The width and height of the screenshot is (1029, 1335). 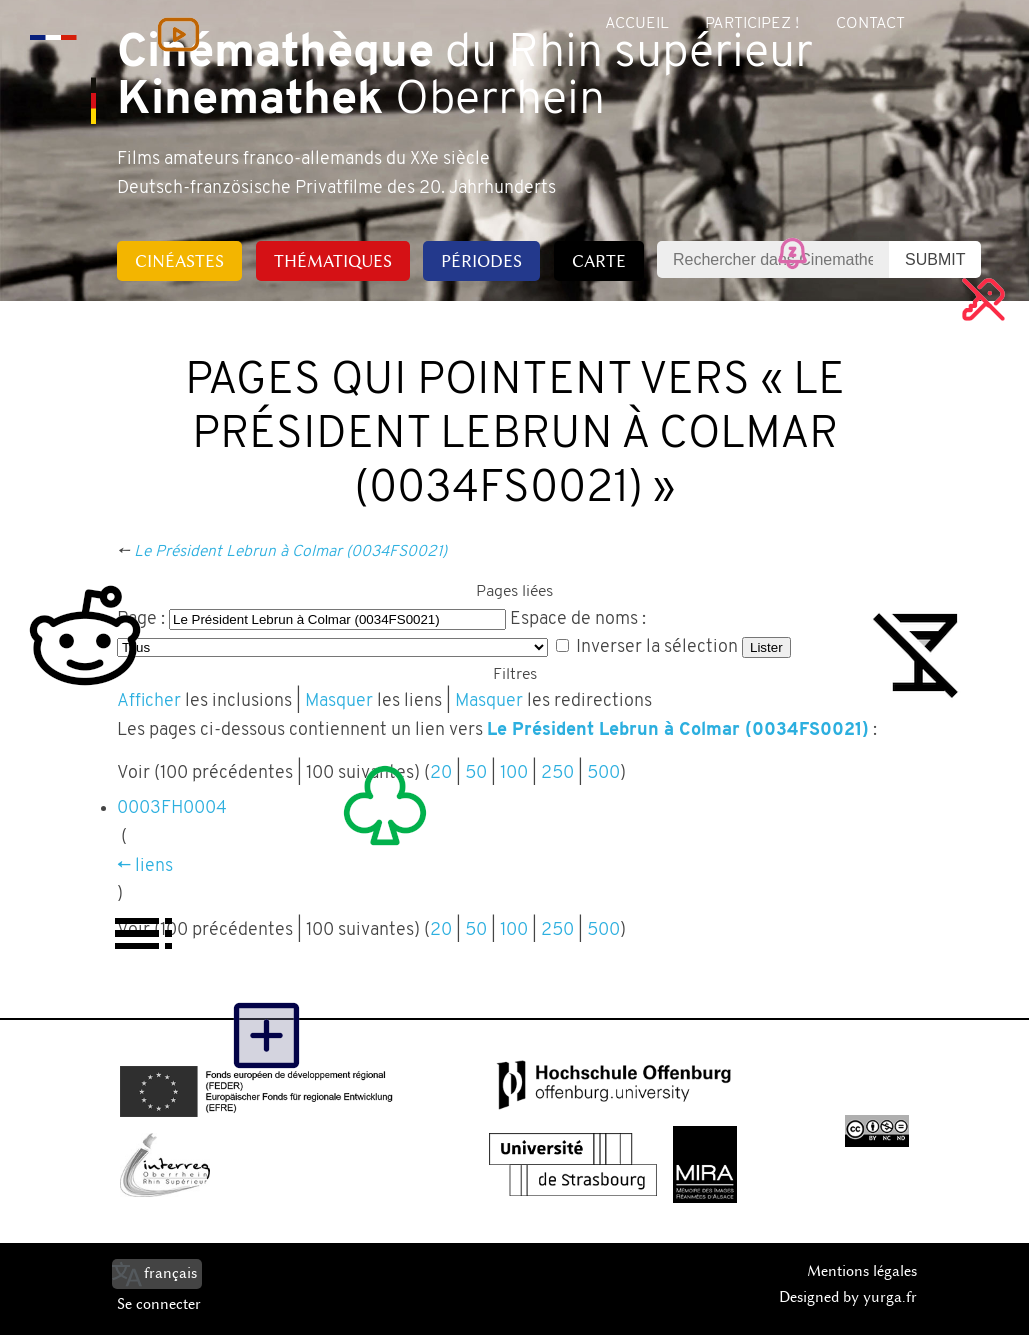 What do you see at coordinates (983, 299) in the screenshot?
I see `access denied or authentication disabled` at bounding box center [983, 299].